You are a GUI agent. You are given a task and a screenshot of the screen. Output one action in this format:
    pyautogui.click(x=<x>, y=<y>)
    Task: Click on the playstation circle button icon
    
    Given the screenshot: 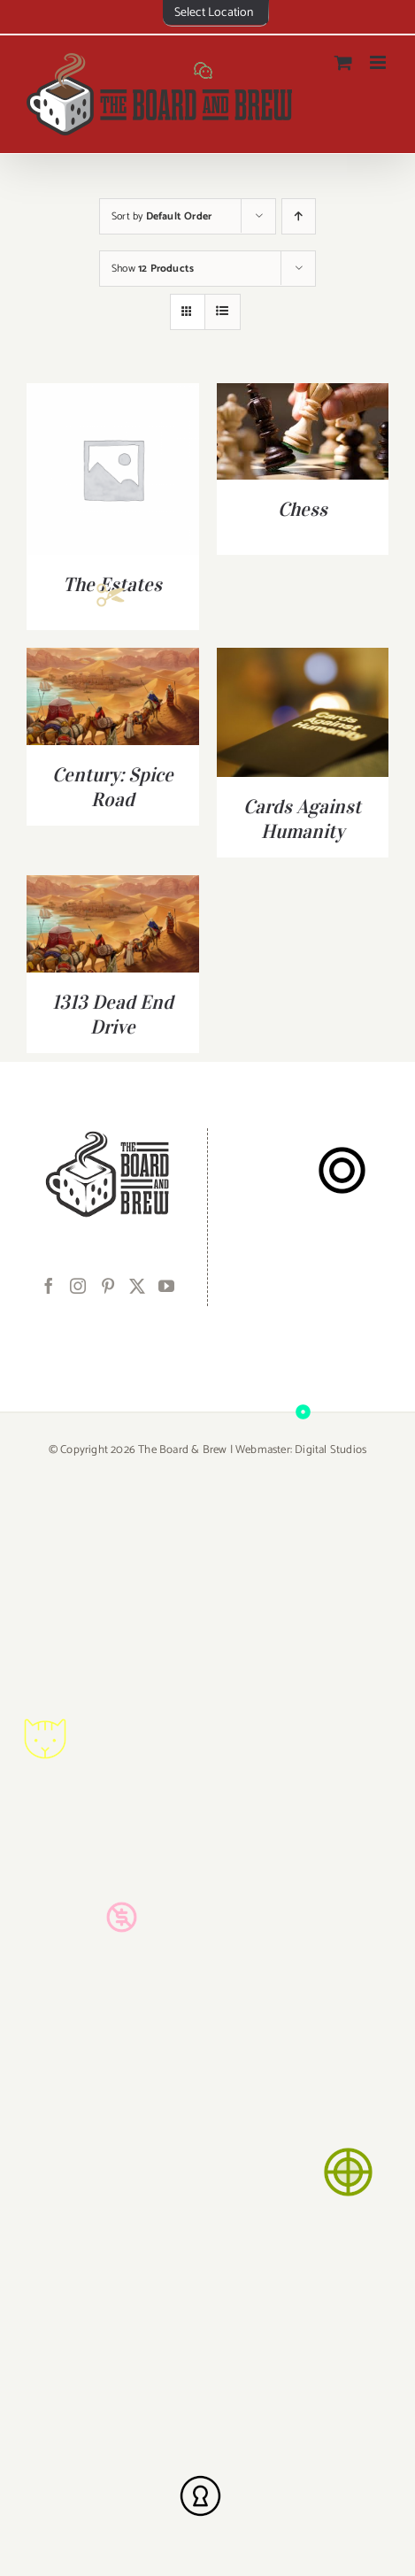 What is the action you would take?
    pyautogui.click(x=342, y=1170)
    